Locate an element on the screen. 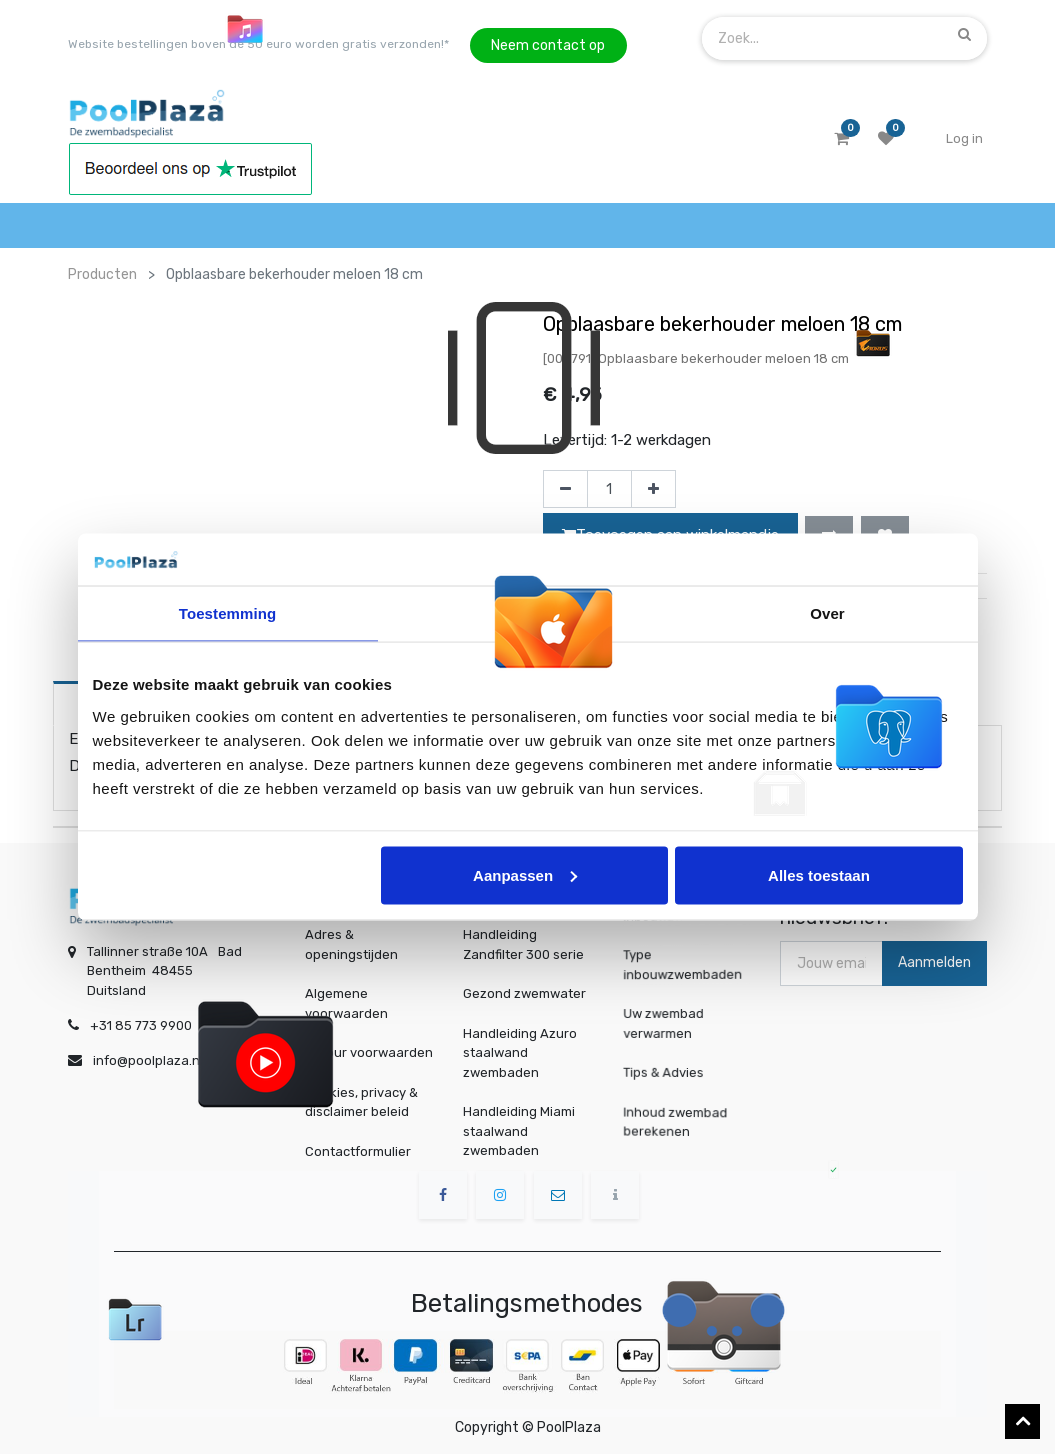  smartphone successfully connected is located at coordinates (833, 1169).